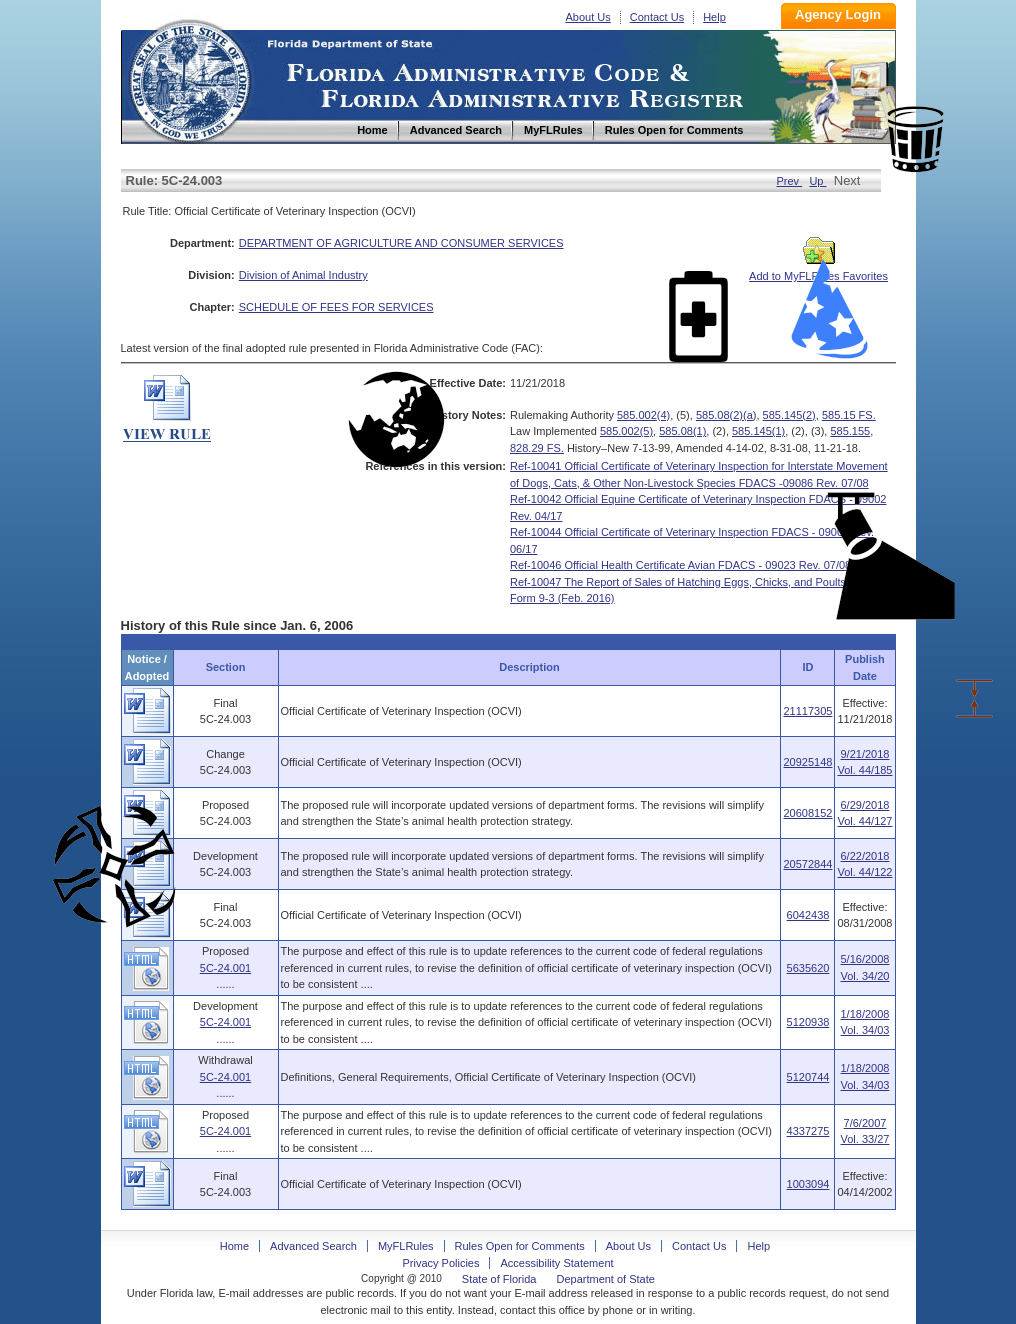 This screenshot has width=1016, height=1324. I want to click on adjust stage or spotlight settings, so click(891, 556).